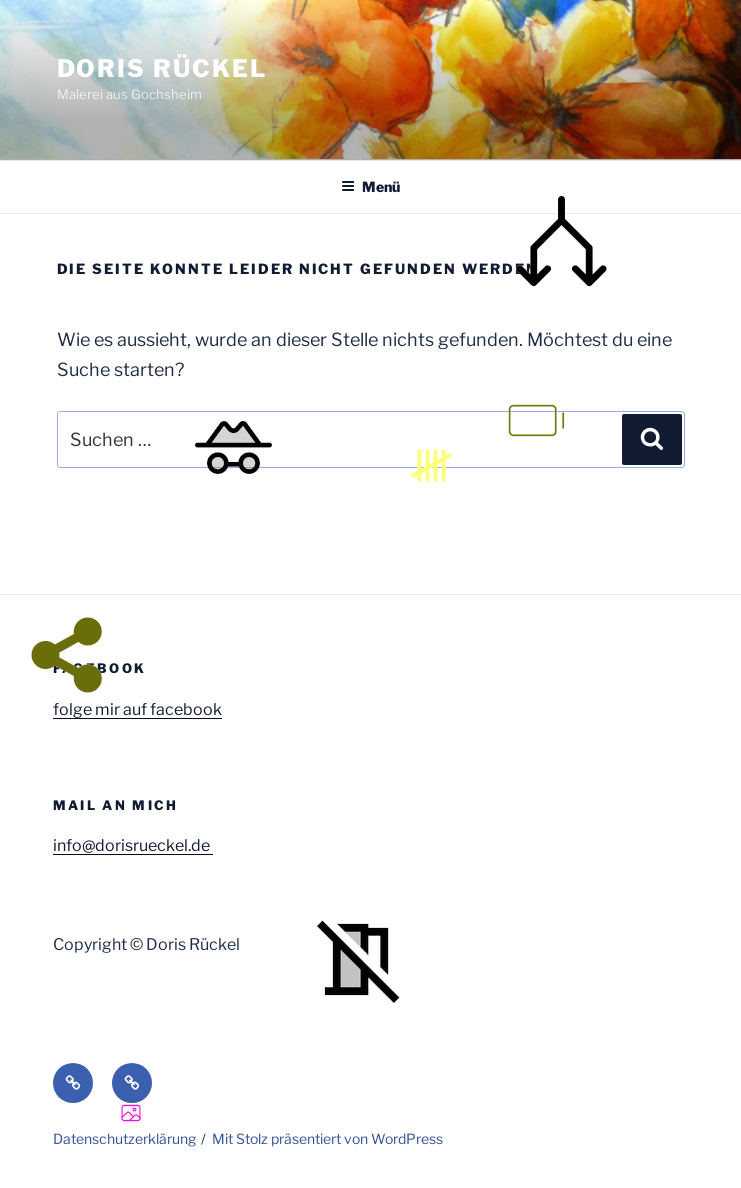 The height and width of the screenshot is (1188, 741). Describe the element at coordinates (561, 244) in the screenshot. I see `split content into multiple paths` at that location.